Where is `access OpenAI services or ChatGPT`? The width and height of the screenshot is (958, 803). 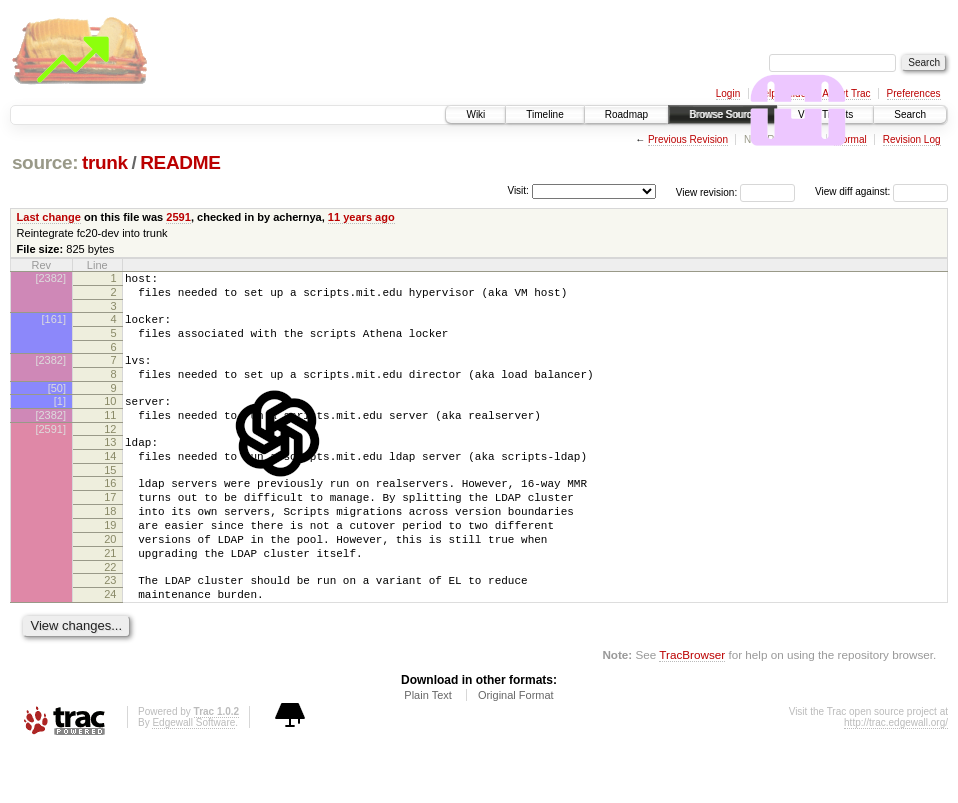 access OpenAI services or ChatGPT is located at coordinates (277, 433).